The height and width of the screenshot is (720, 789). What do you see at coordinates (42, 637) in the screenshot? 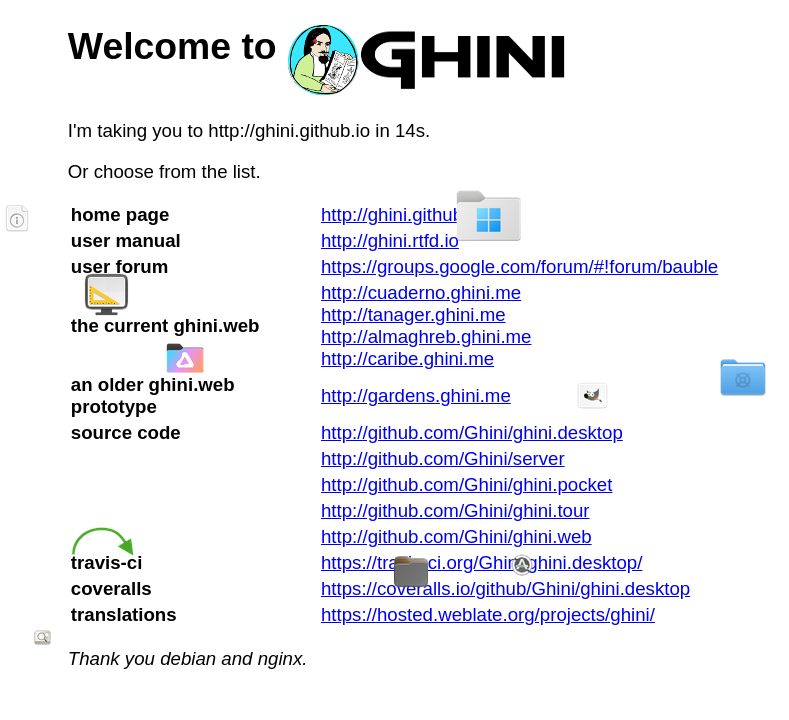
I see `open the image viewer application` at bounding box center [42, 637].